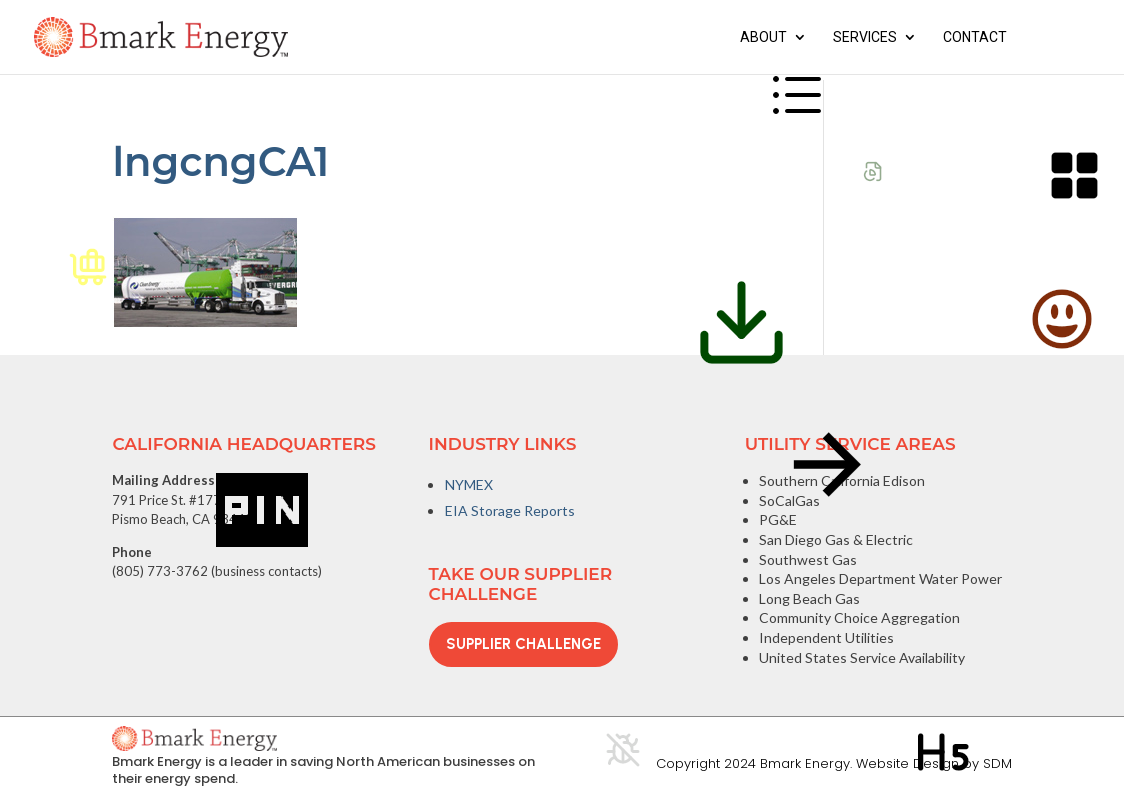  What do you see at coordinates (1062, 319) in the screenshot?
I see `insert a grinning emoji into your message` at bounding box center [1062, 319].